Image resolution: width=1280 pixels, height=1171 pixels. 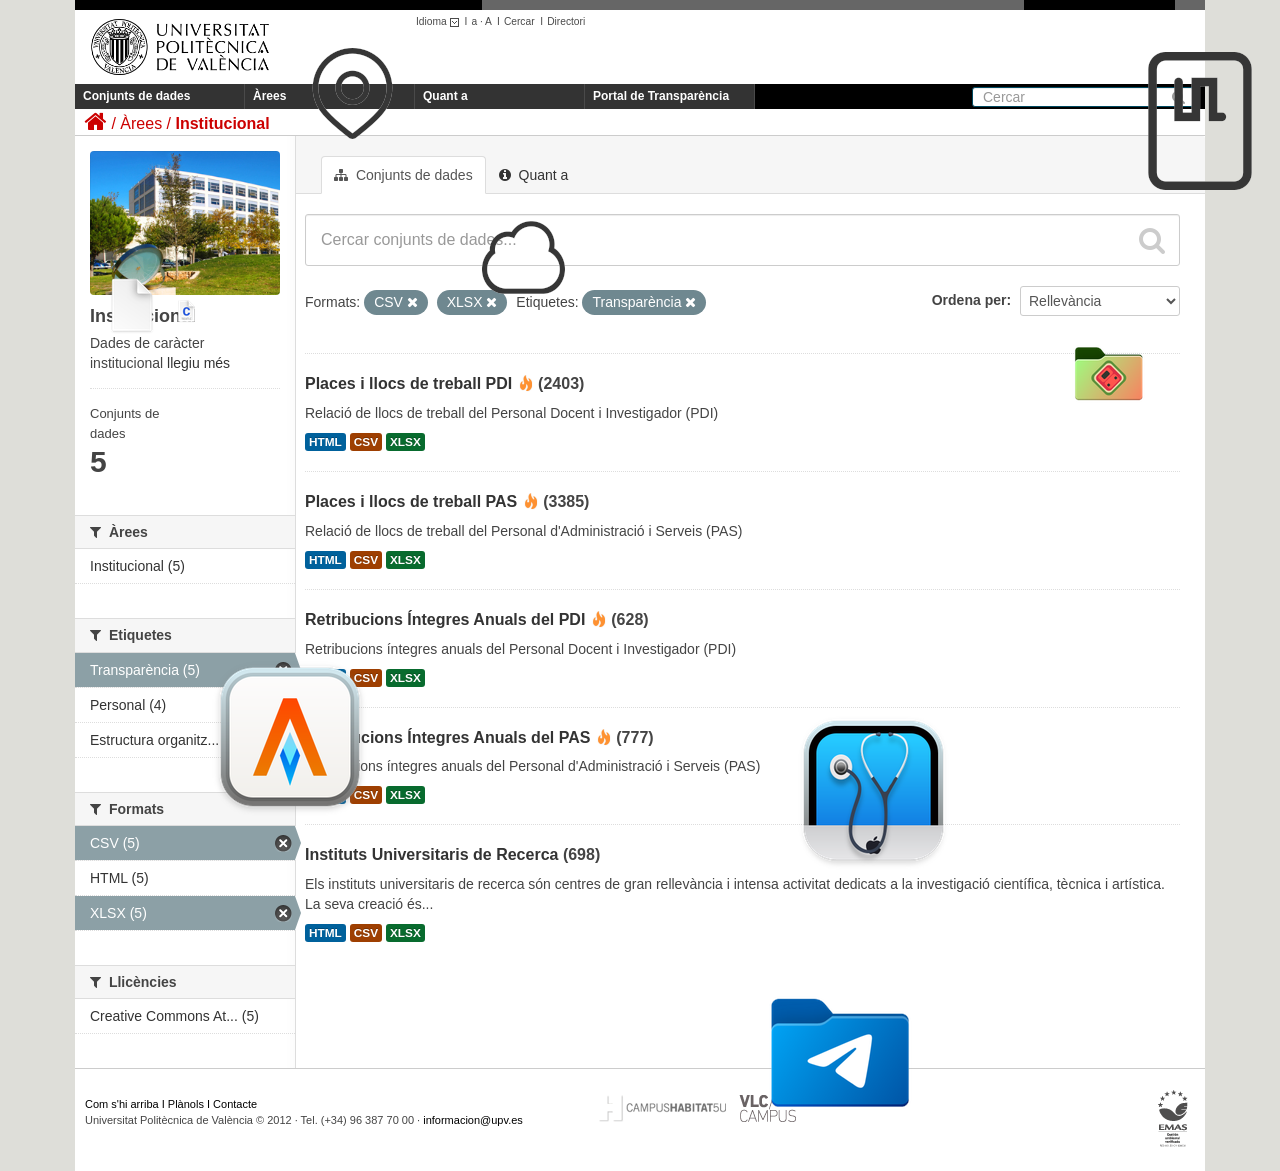 I want to click on access location settings, so click(x=352, y=93).